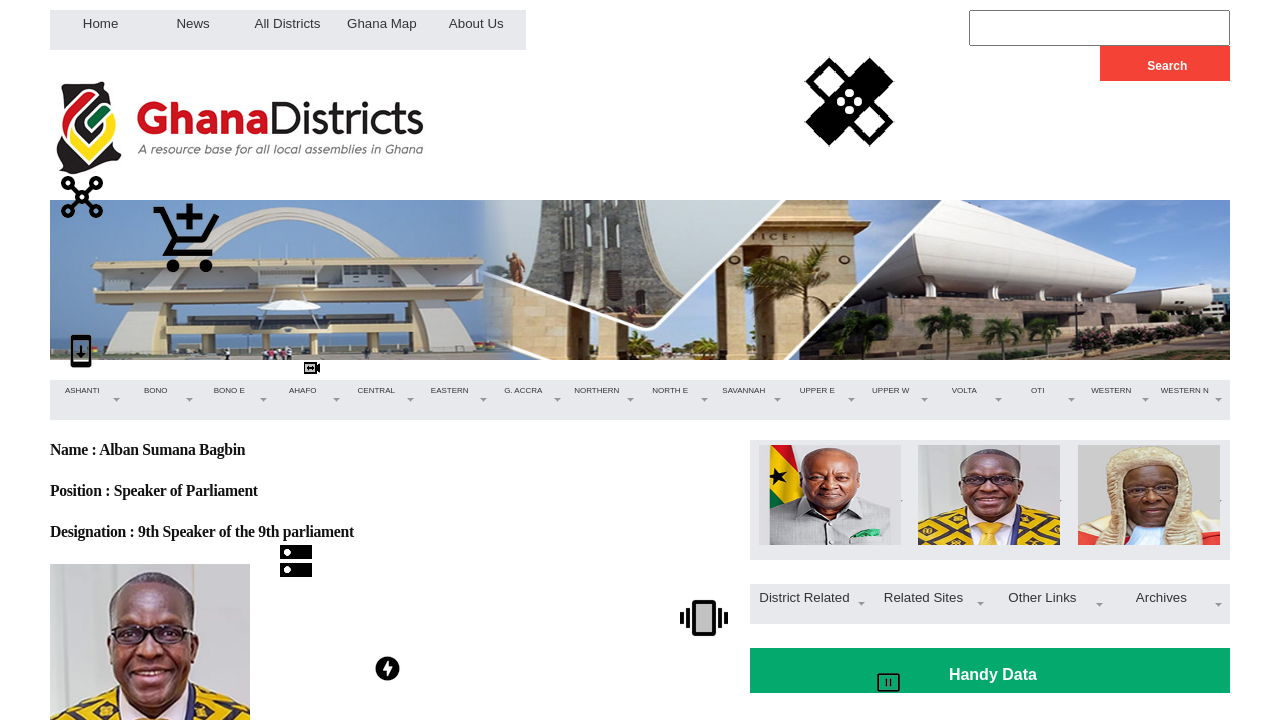 This screenshot has width=1280, height=720. I want to click on enable vibration mode on device, so click(704, 618).